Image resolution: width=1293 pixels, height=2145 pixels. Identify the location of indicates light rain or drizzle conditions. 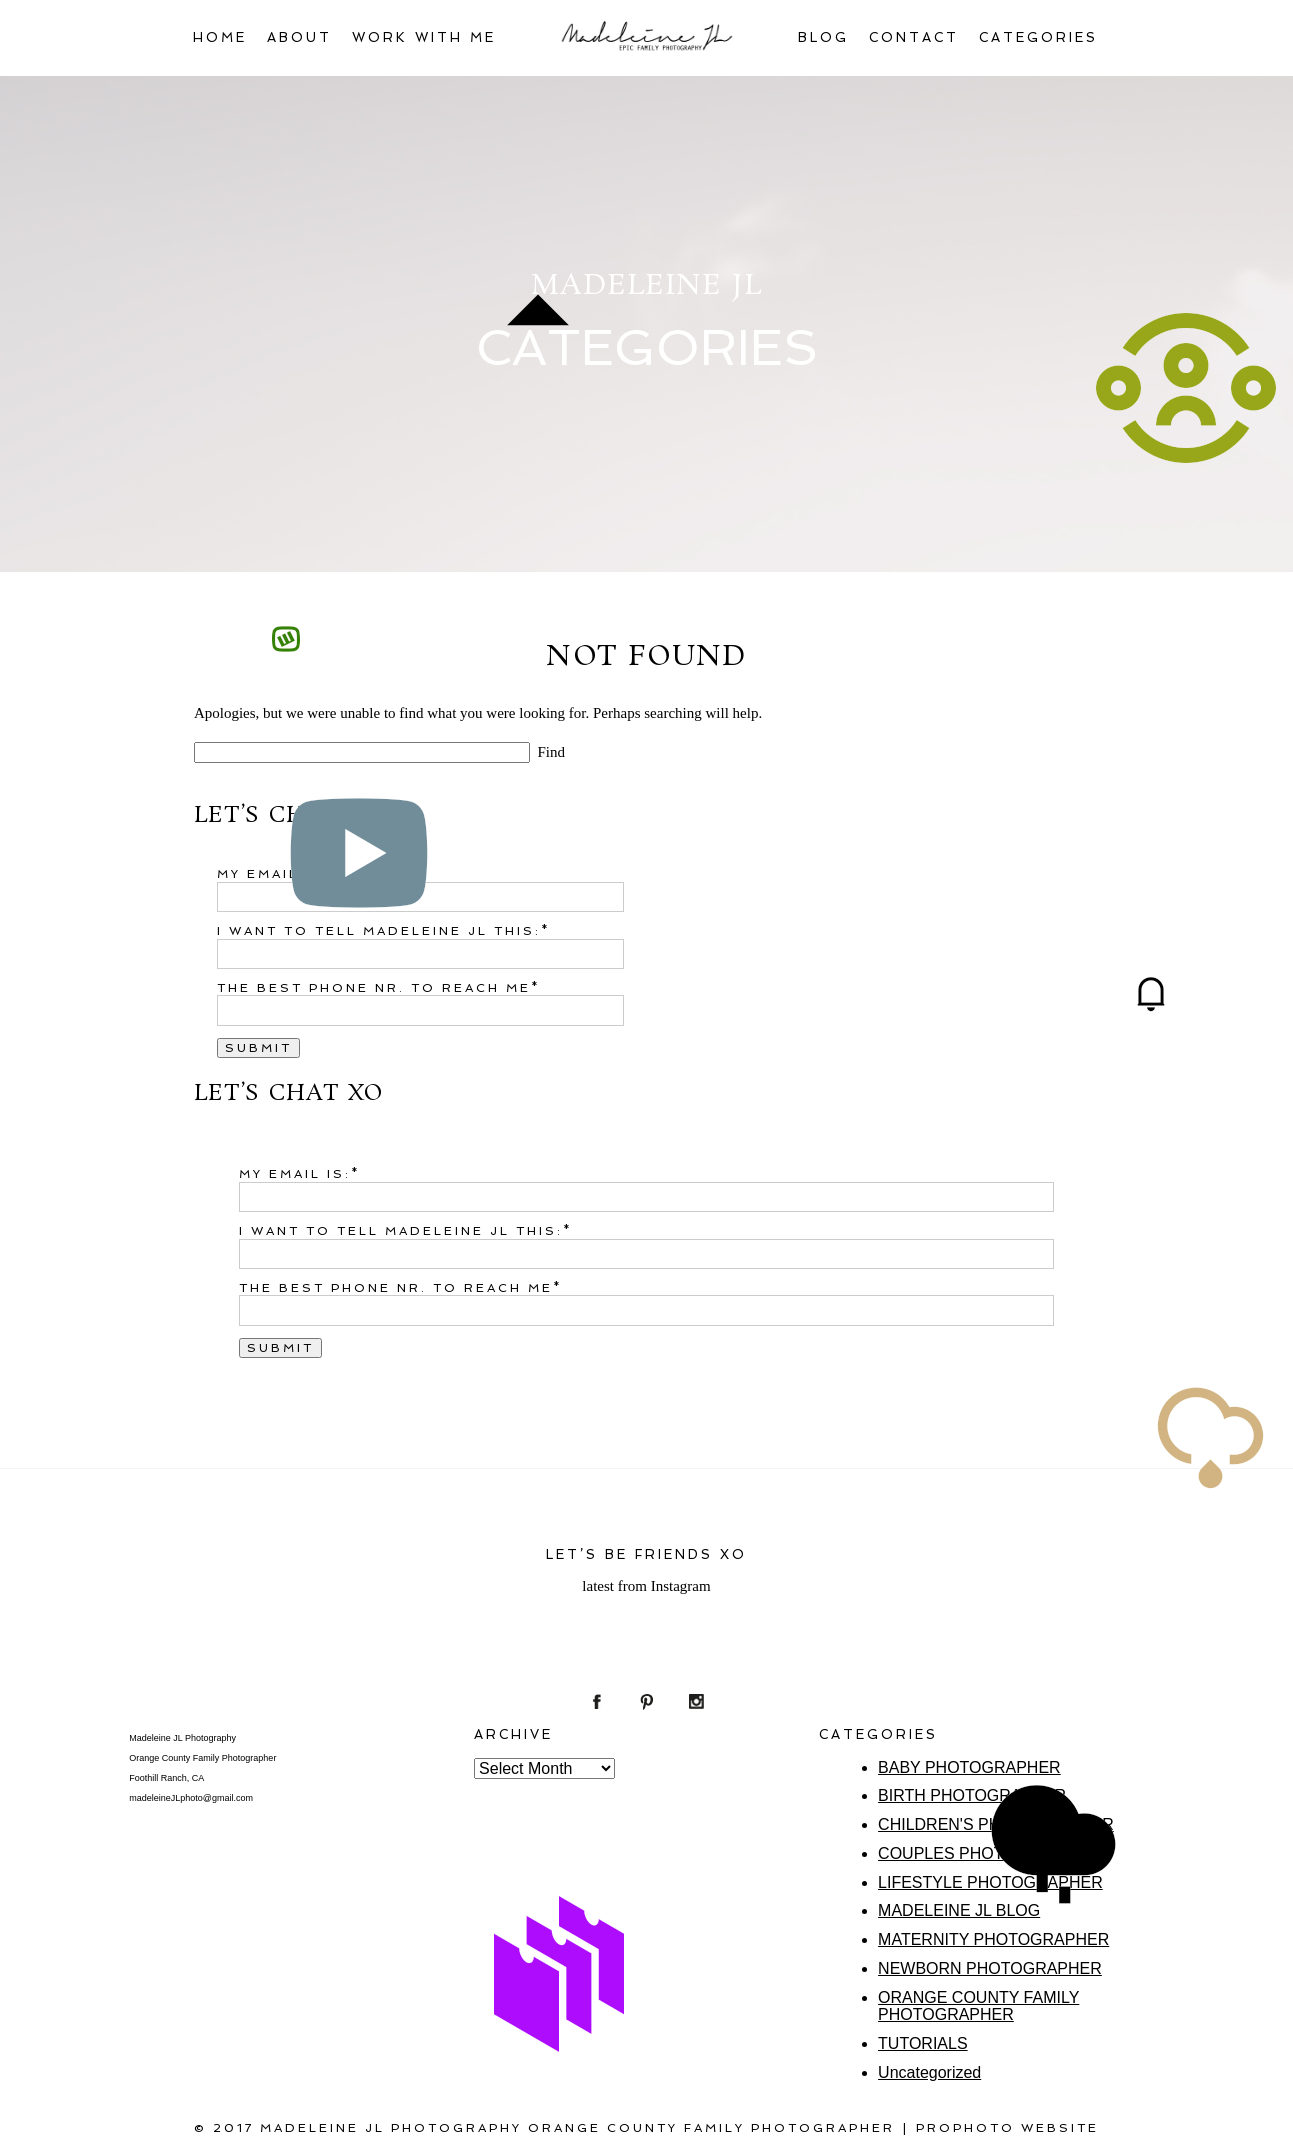
(1053, 1841).